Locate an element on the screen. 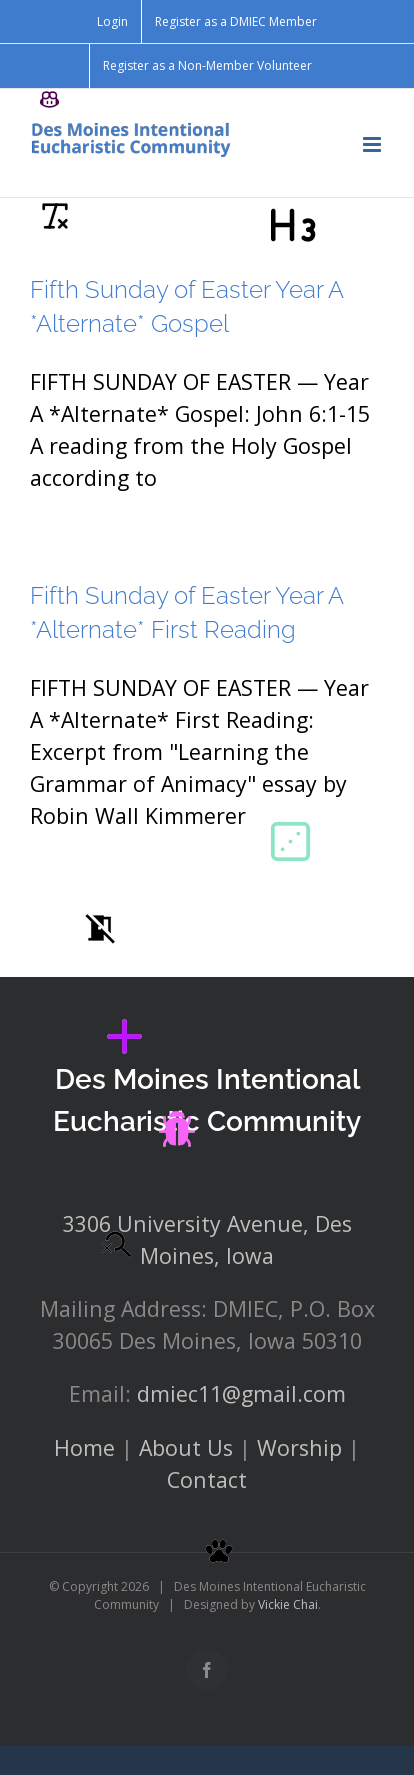 Image resolution: width=414 pixels, height=1775 pixels. randomize or shuffle content is located at coordinates (290, 841).